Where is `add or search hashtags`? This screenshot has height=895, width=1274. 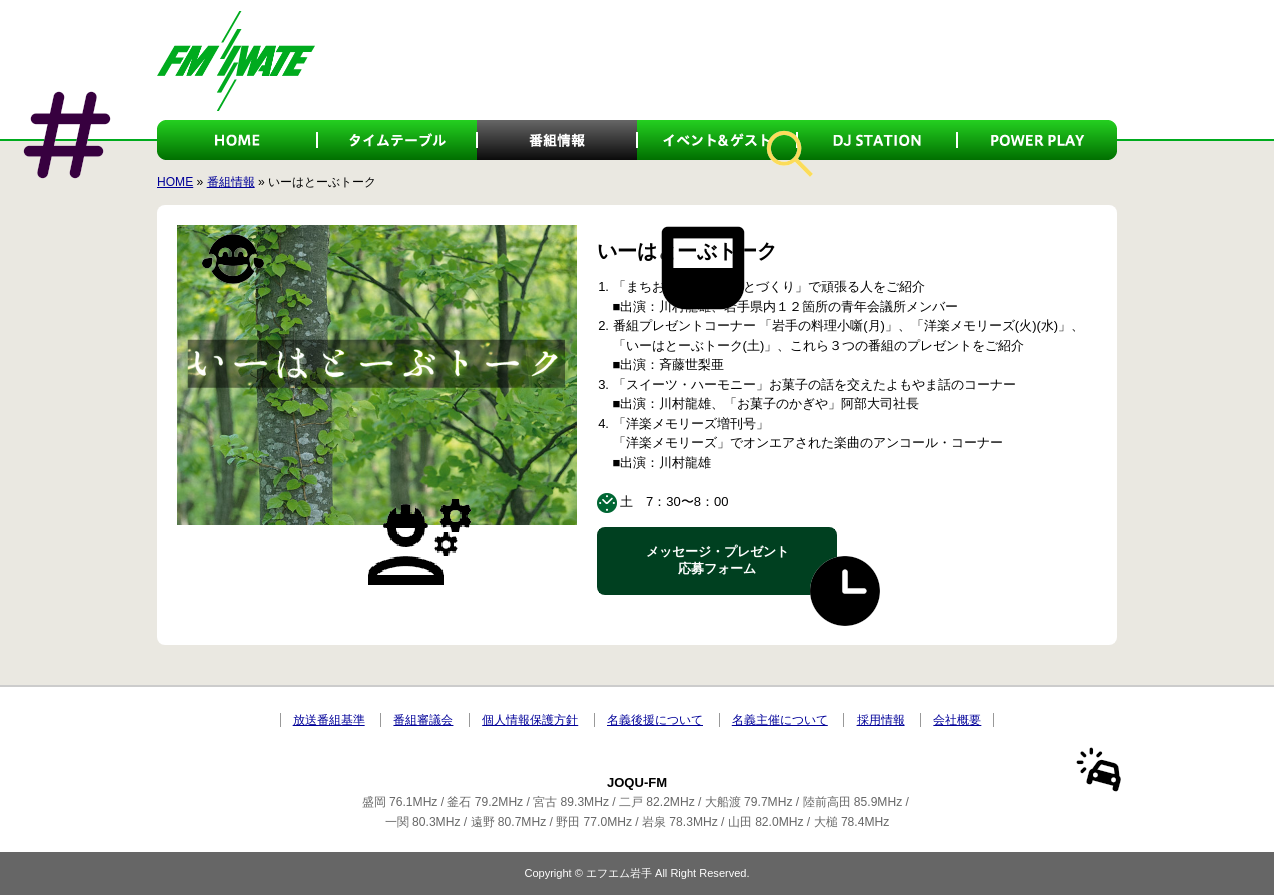 add or search hashtags is located at coordinates (67, 135).